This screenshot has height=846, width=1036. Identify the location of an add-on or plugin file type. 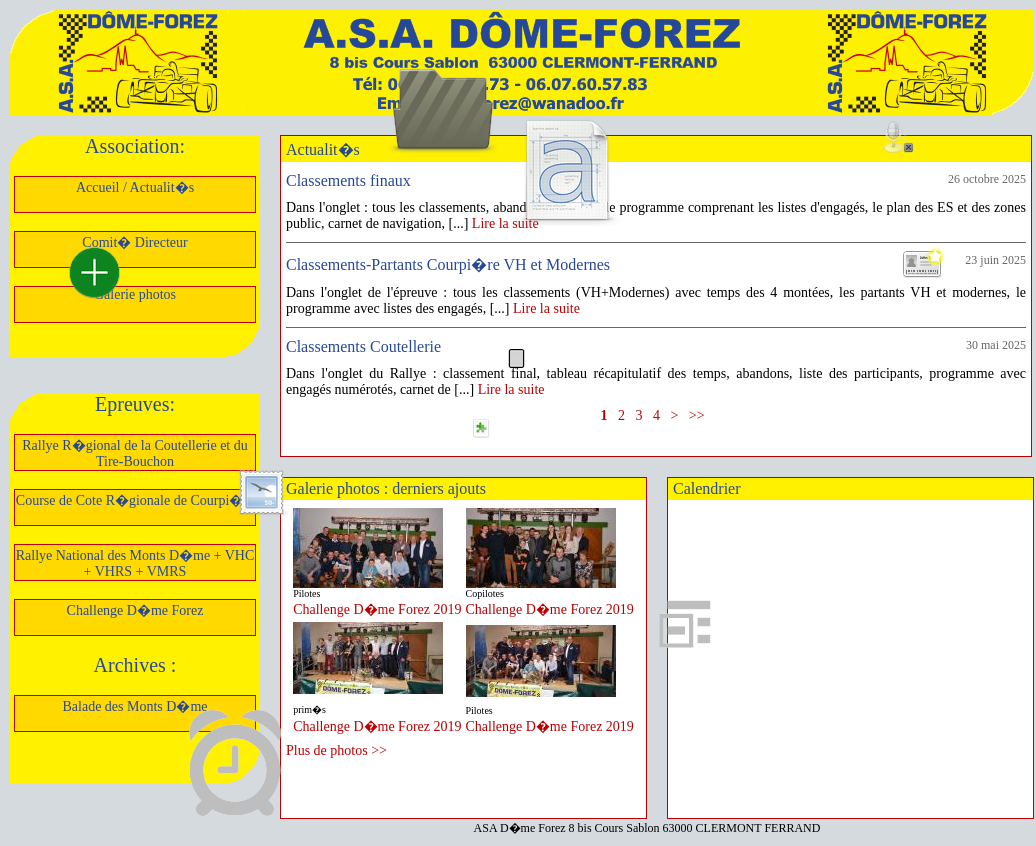
(481, 428).